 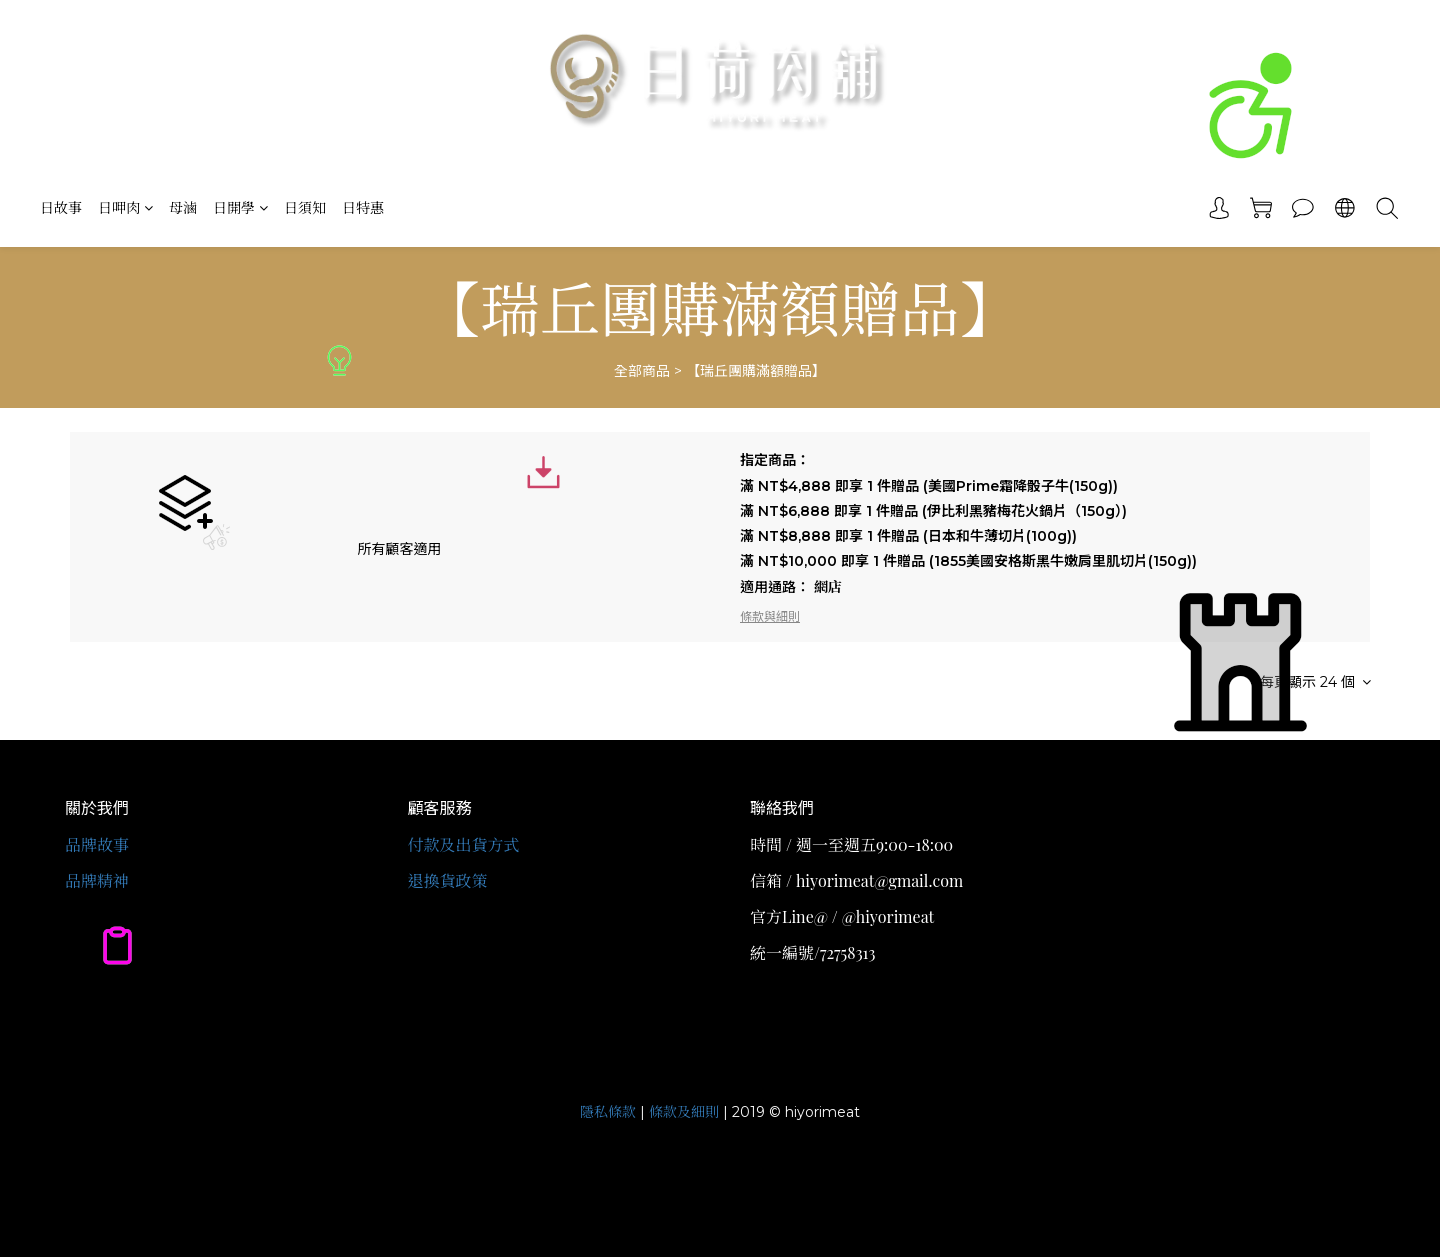 I want to click on add a new layer to the stack, so click(x=185, y=503).